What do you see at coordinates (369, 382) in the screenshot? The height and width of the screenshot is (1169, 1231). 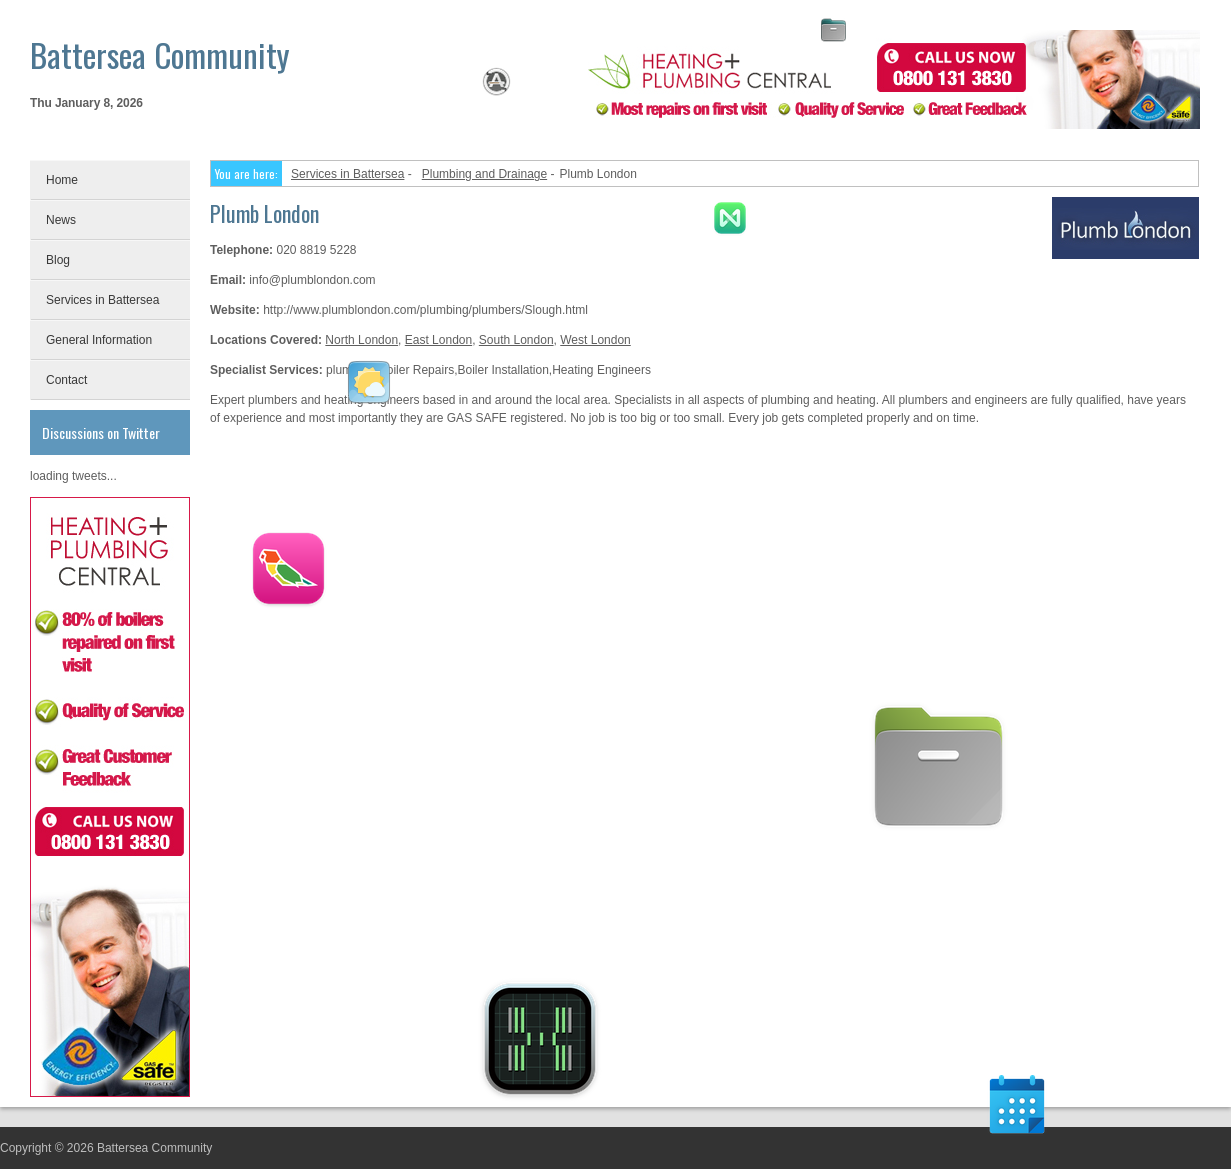 I see `open the weather app` at bounding box center [369, 382].